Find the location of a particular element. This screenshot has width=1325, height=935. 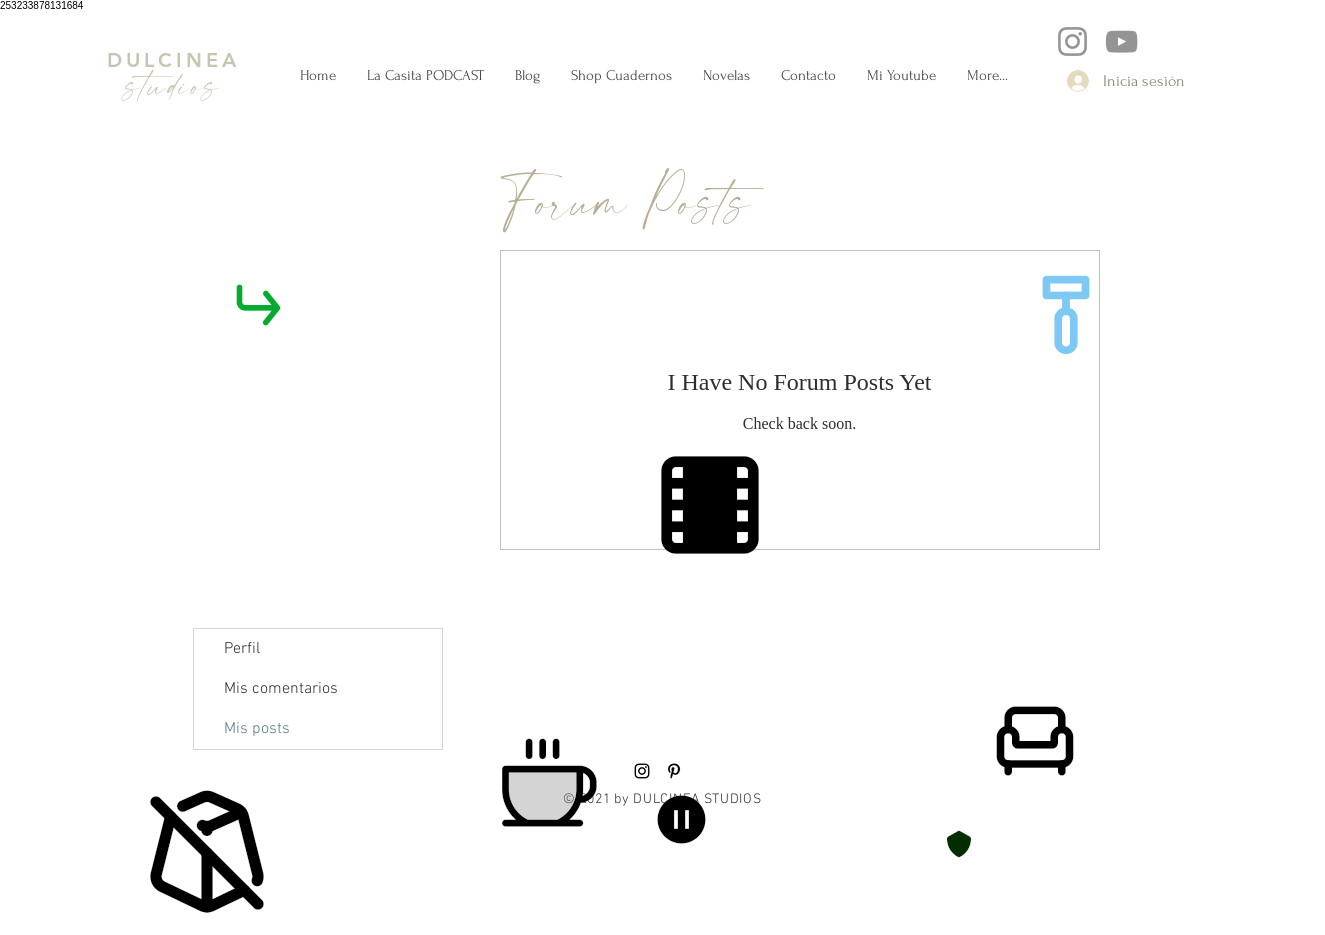

grooming or personal care tools is located at coordinates (1066, 315).